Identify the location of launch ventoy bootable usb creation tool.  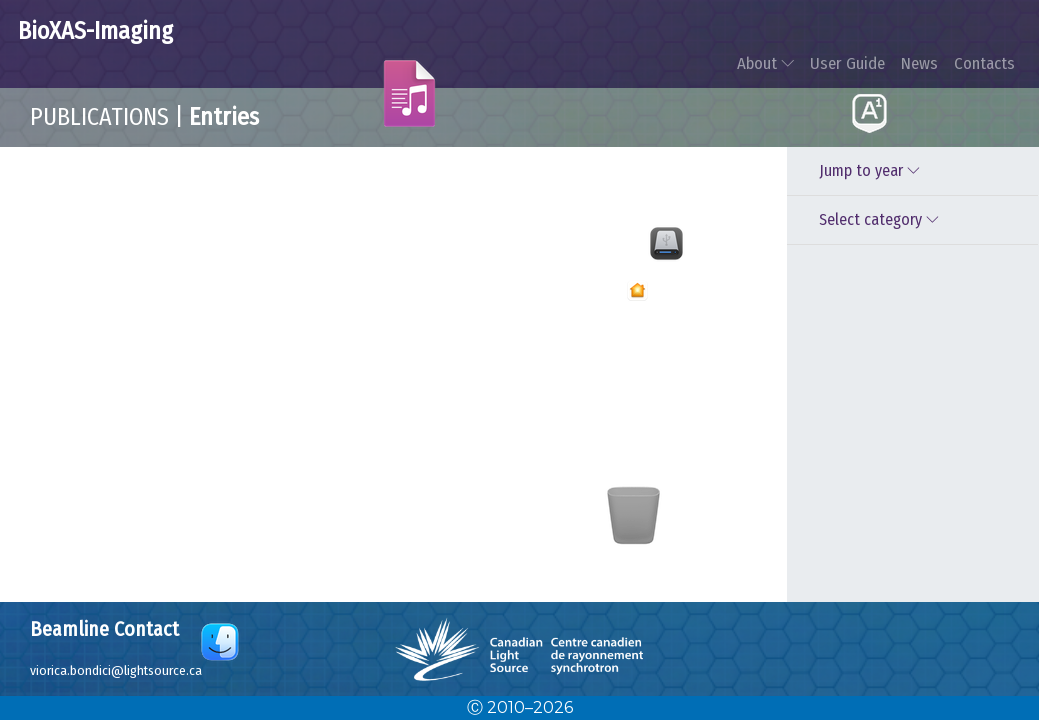
(666, 243).